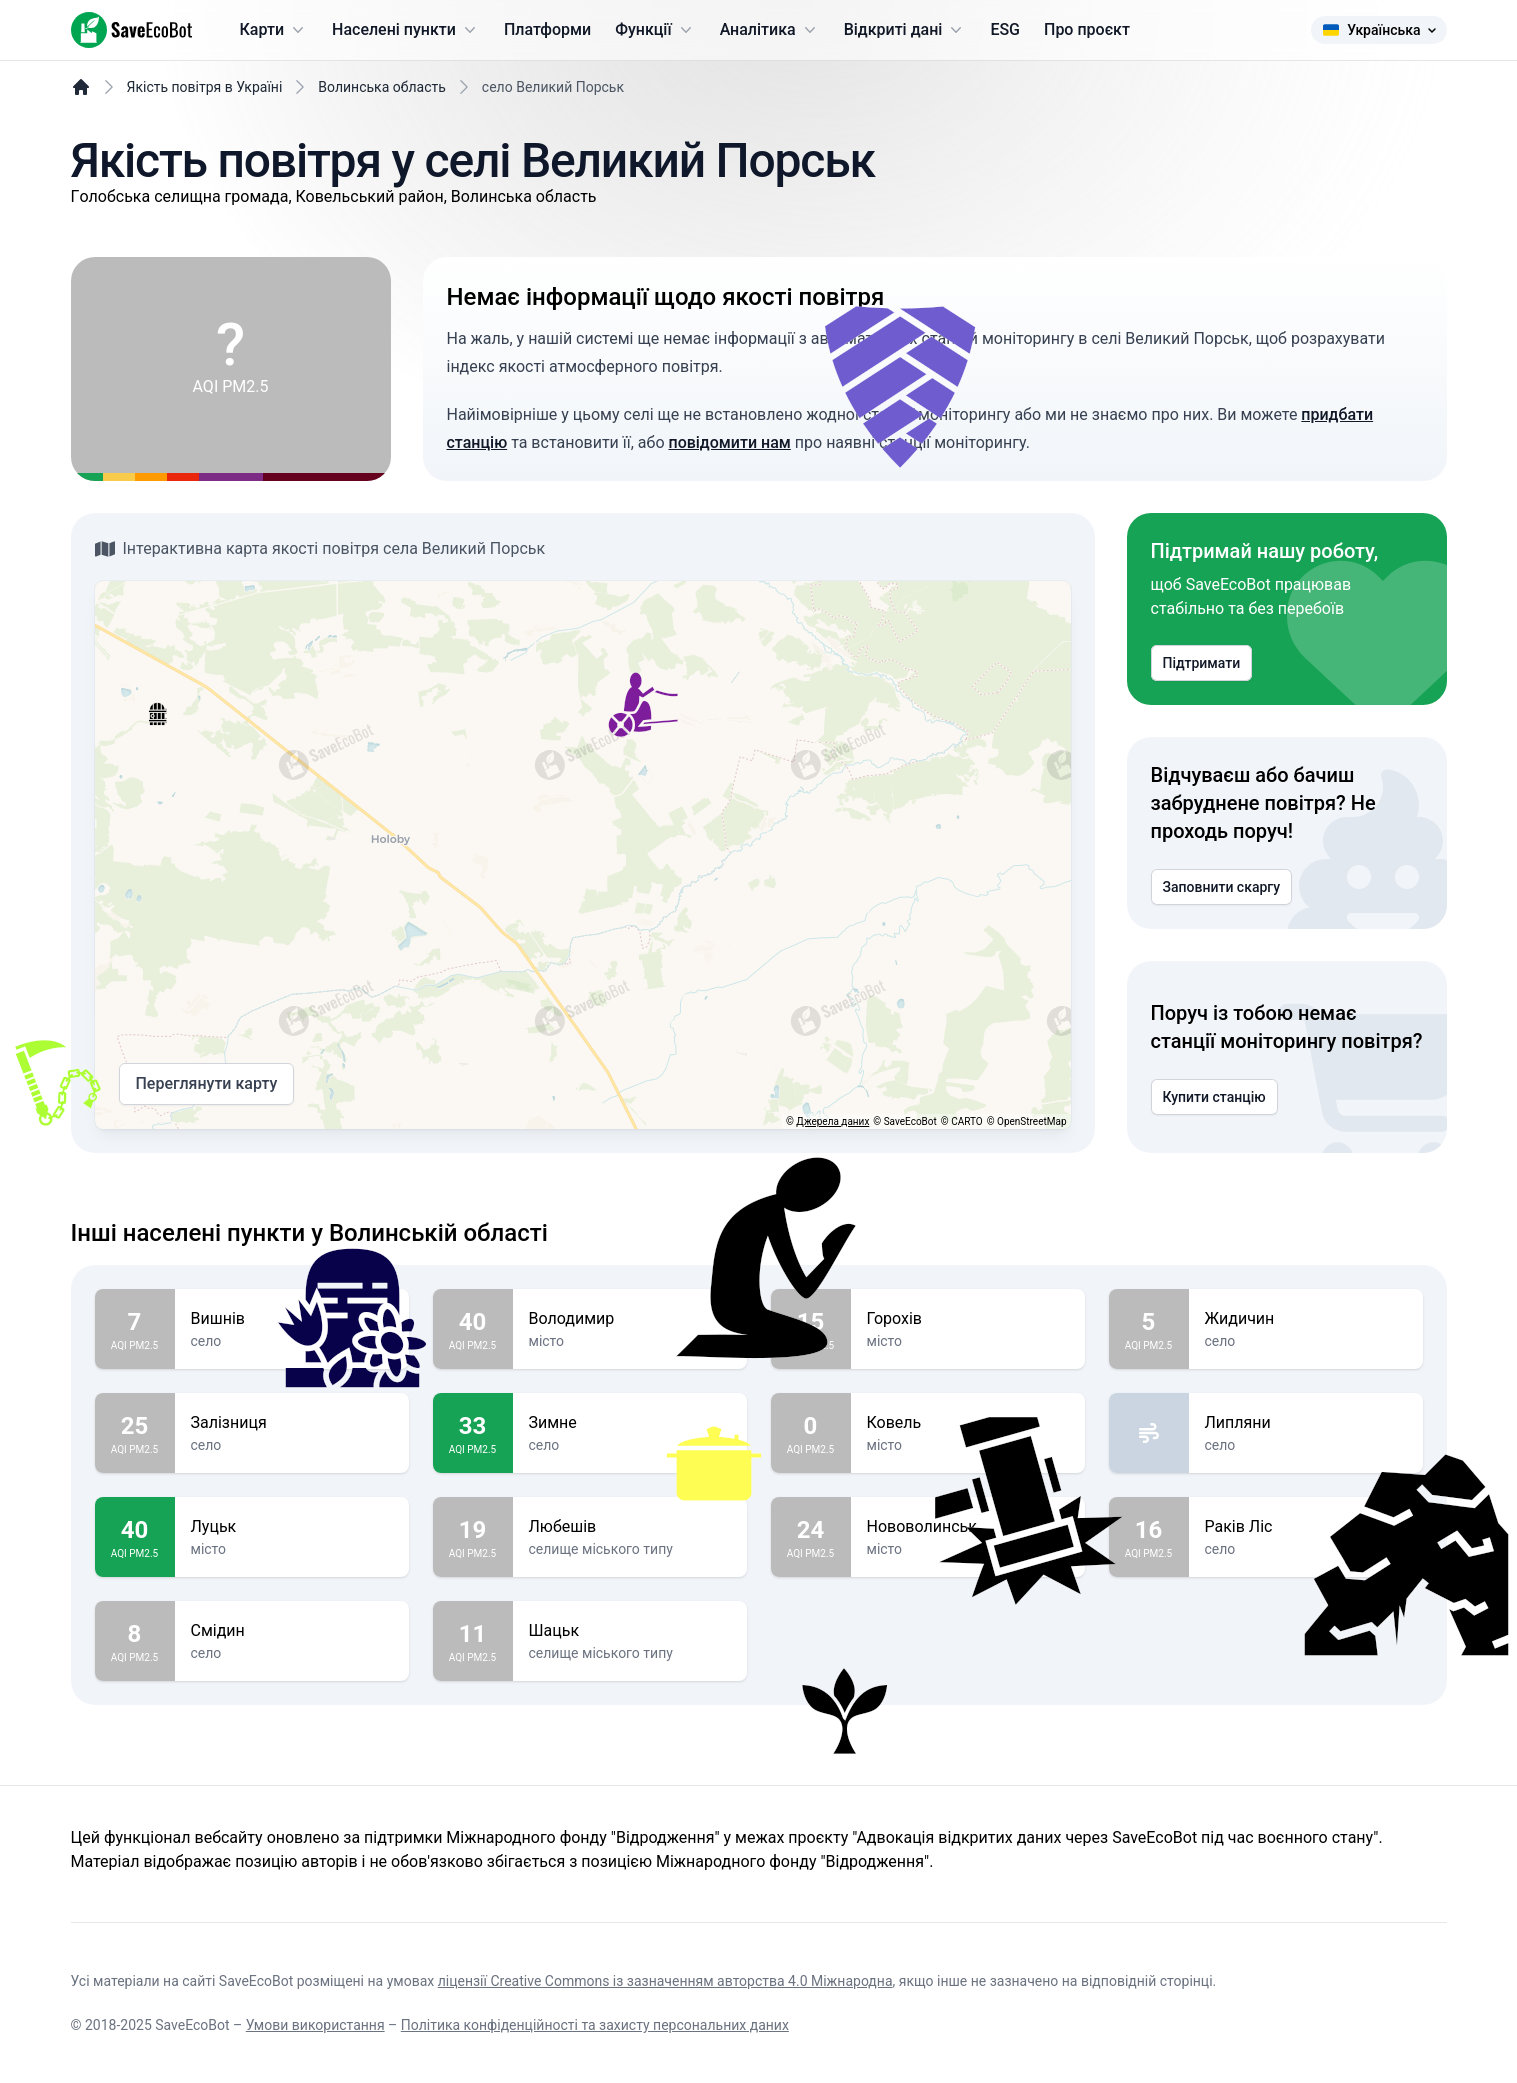 The image size is (1517, 2083). What do you see at coordinates (844, 1711) in the screenshot?
I see `indicates new growth or beginner status` at bounding box center [844, 1711].